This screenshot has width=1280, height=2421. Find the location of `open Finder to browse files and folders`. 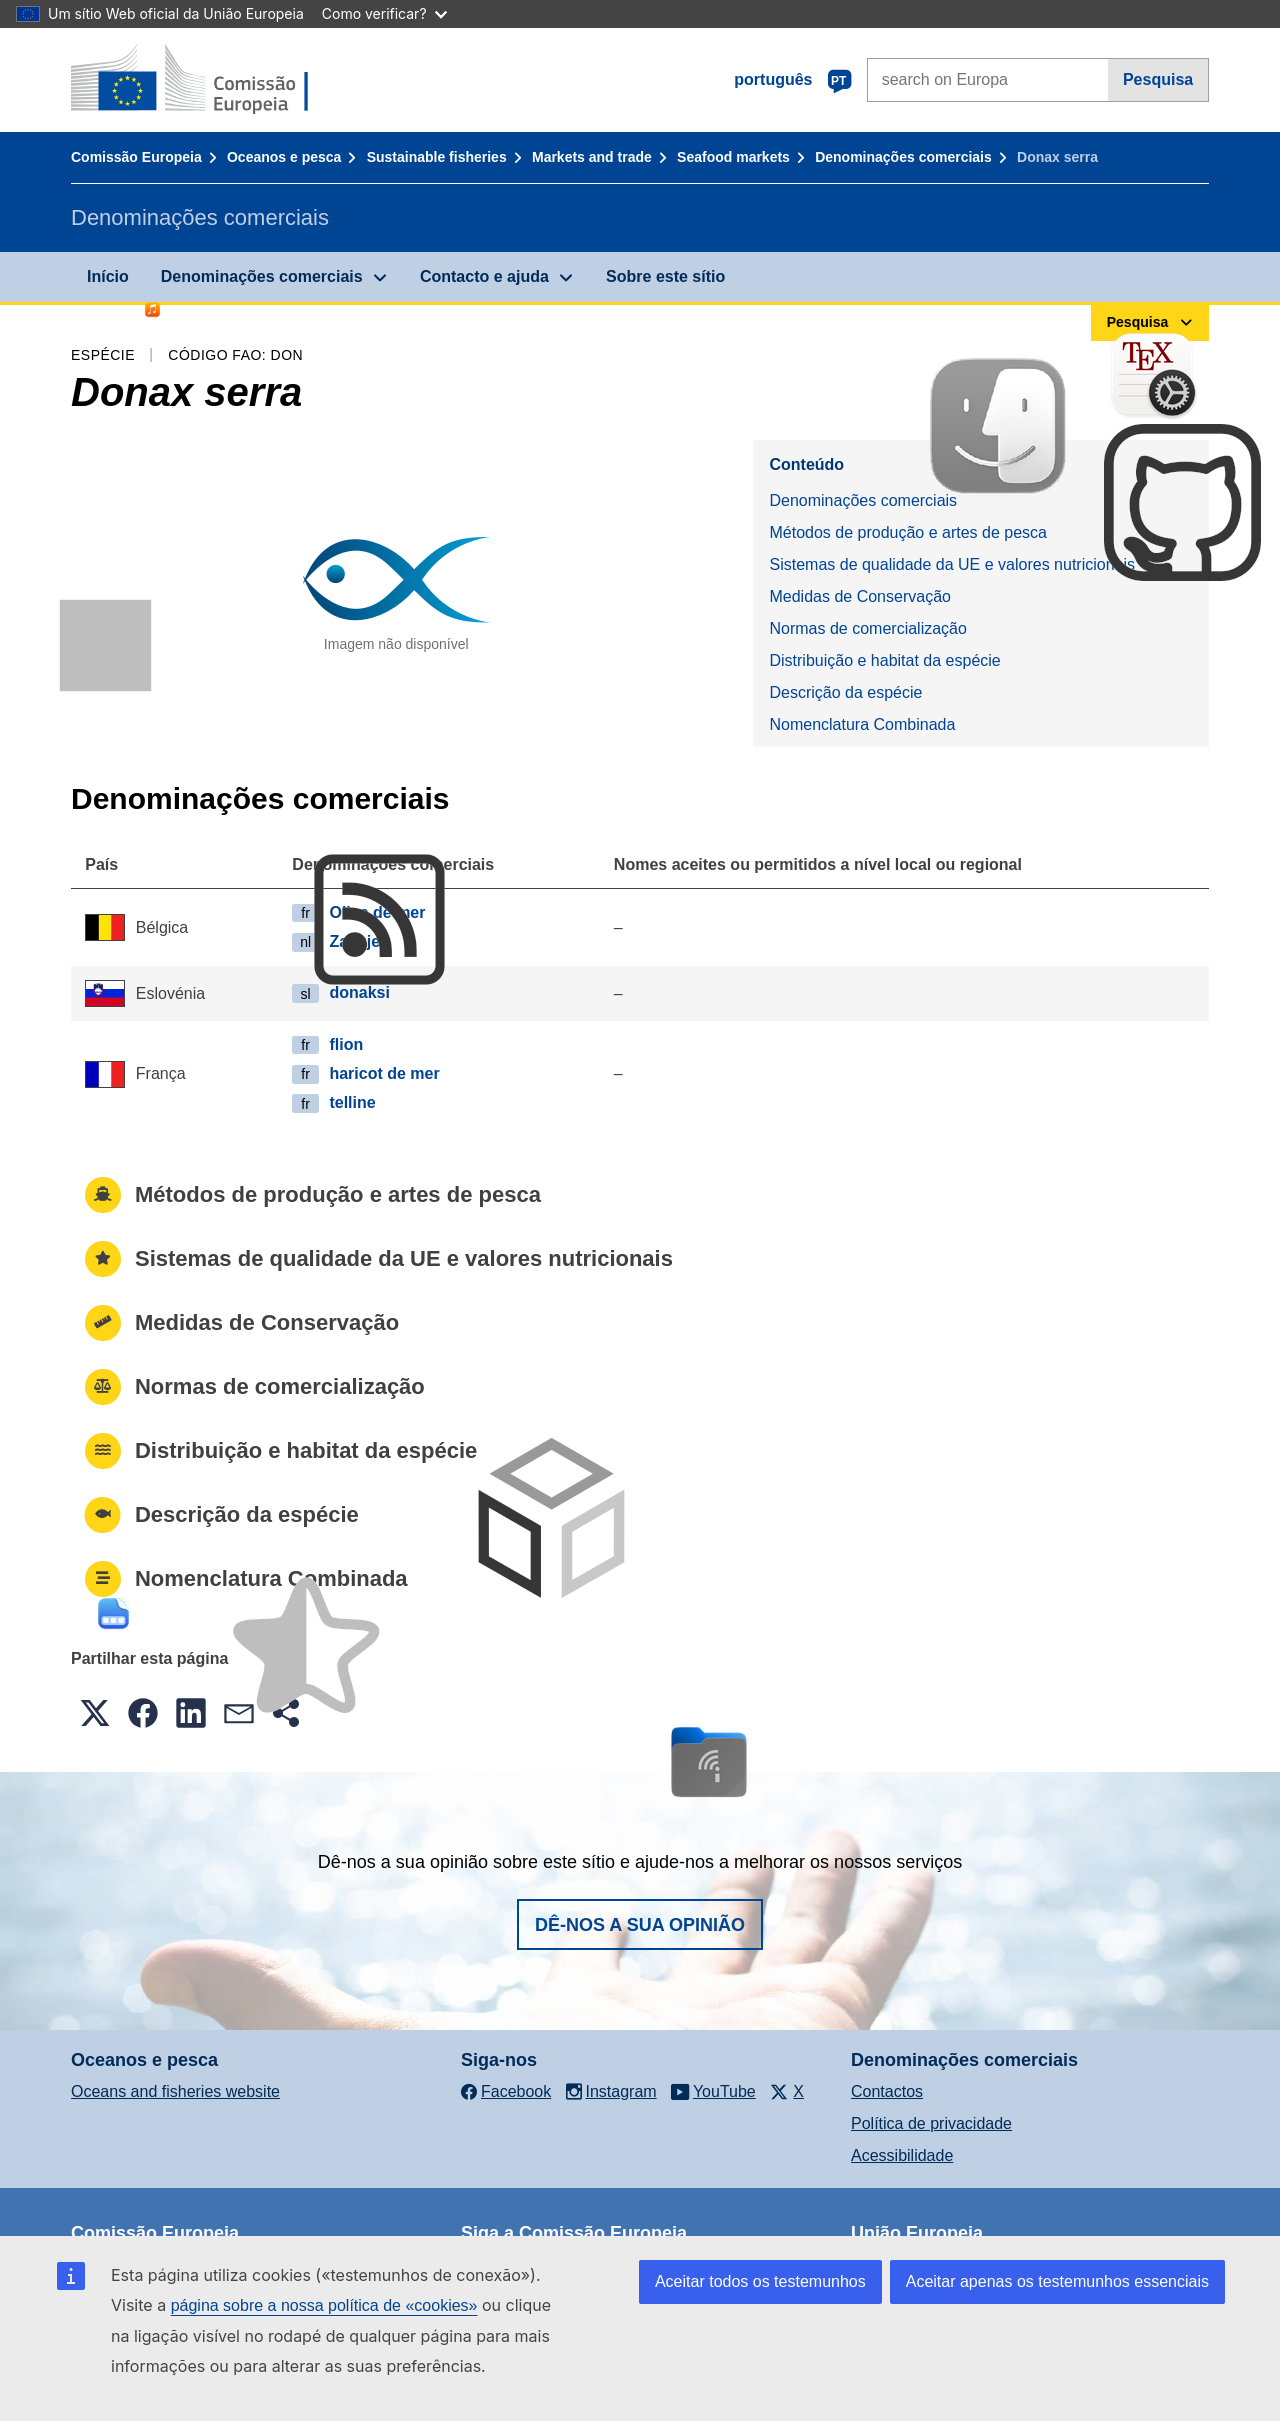

open Finder to browse files and folders is located at coordinates (998, 426).